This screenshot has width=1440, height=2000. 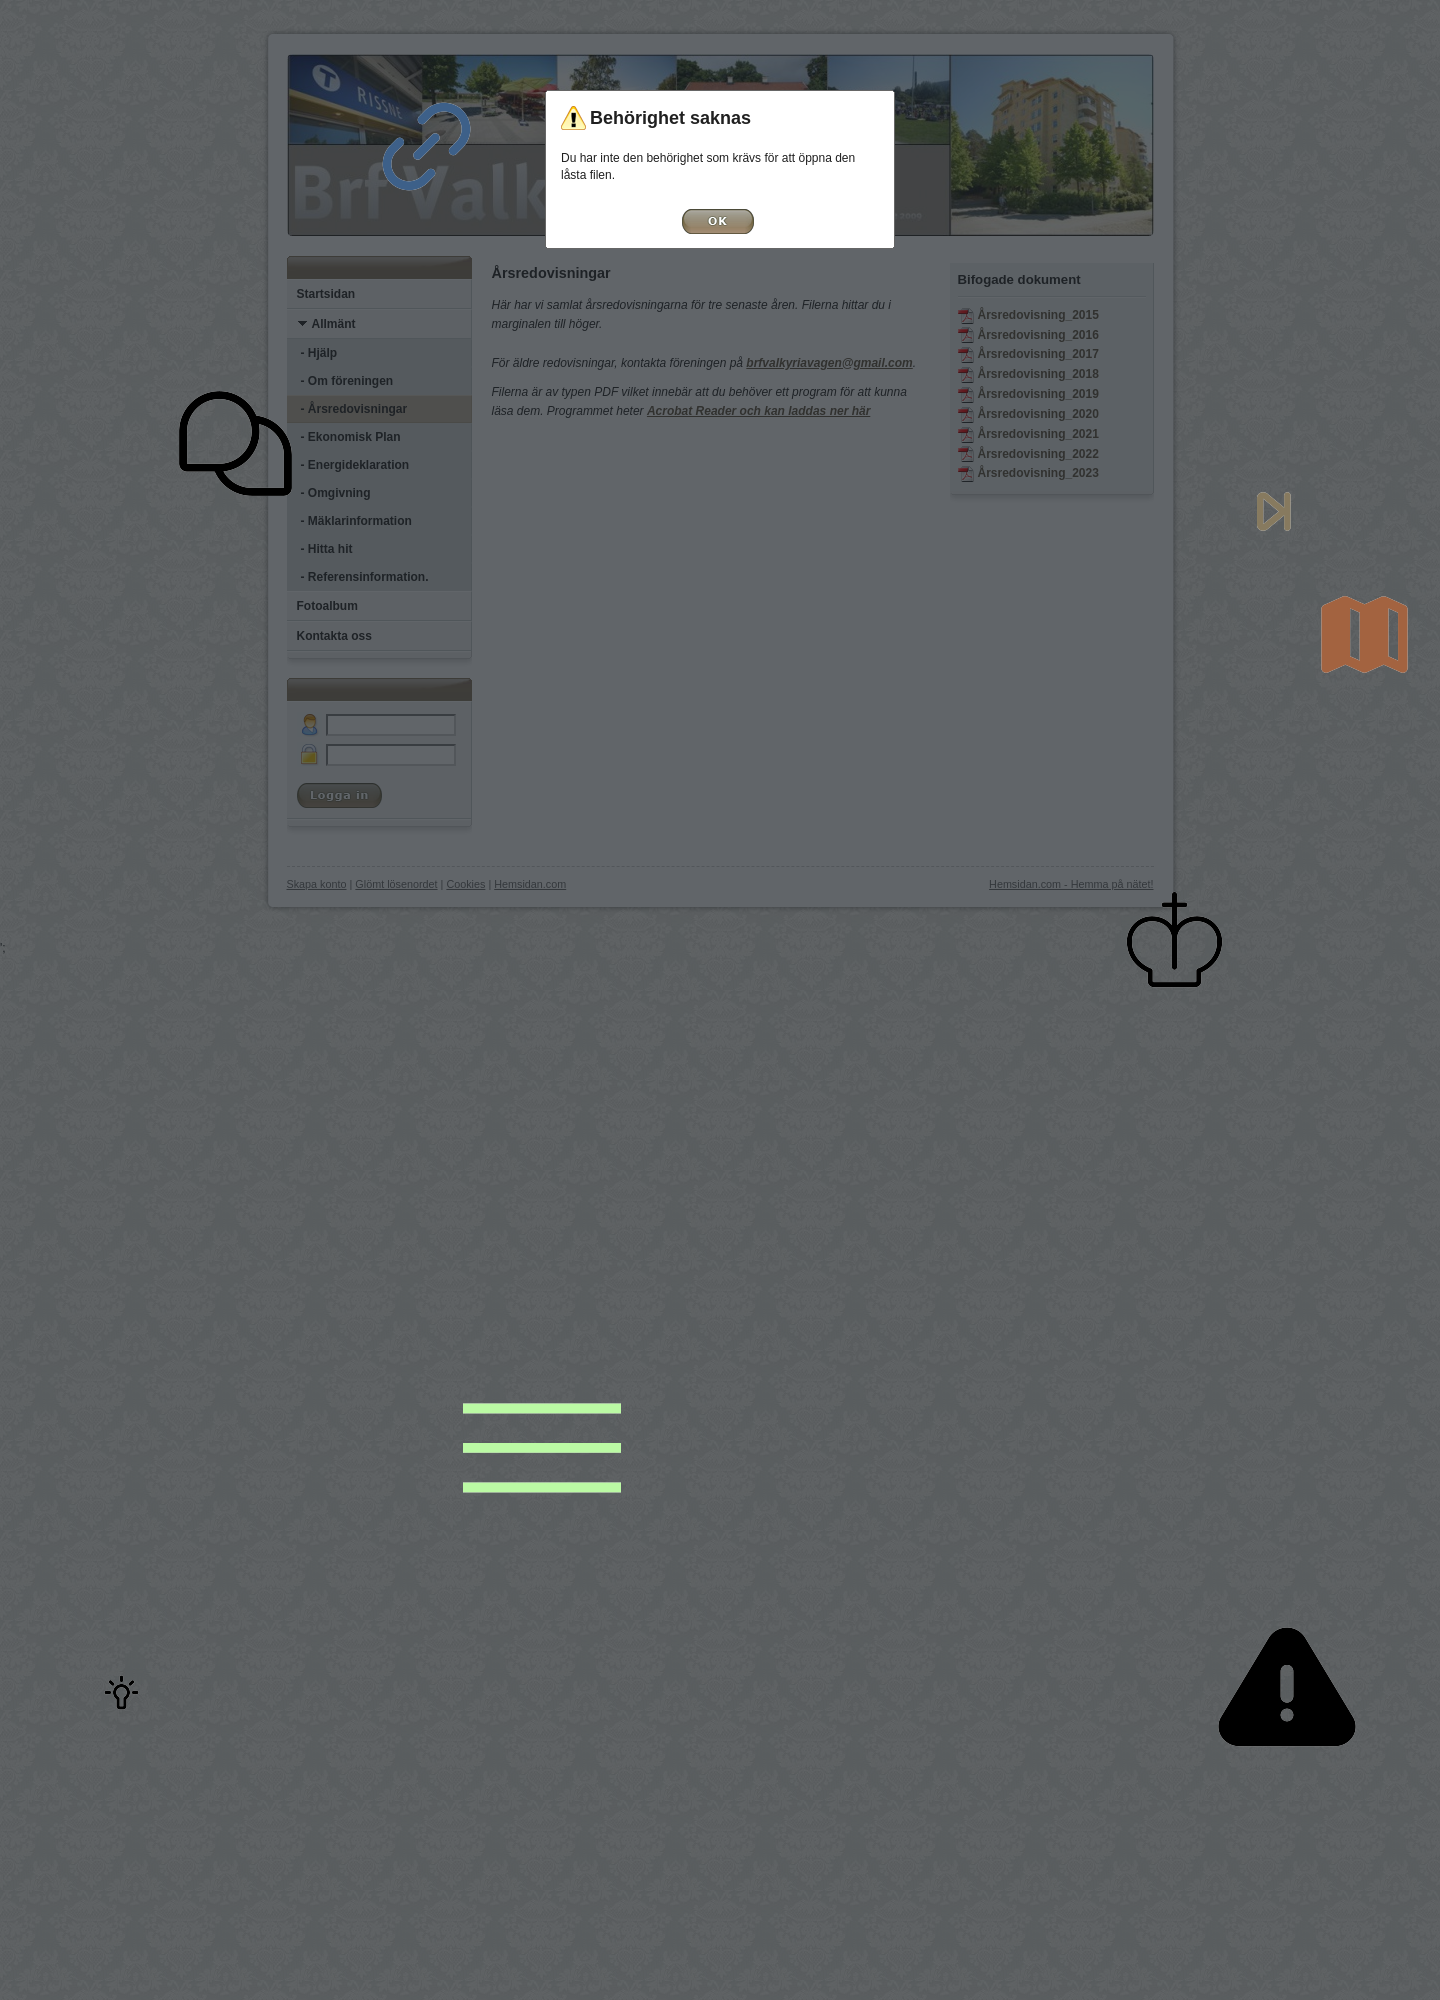 I want to click on open map view, so click(x=1364, y=634).